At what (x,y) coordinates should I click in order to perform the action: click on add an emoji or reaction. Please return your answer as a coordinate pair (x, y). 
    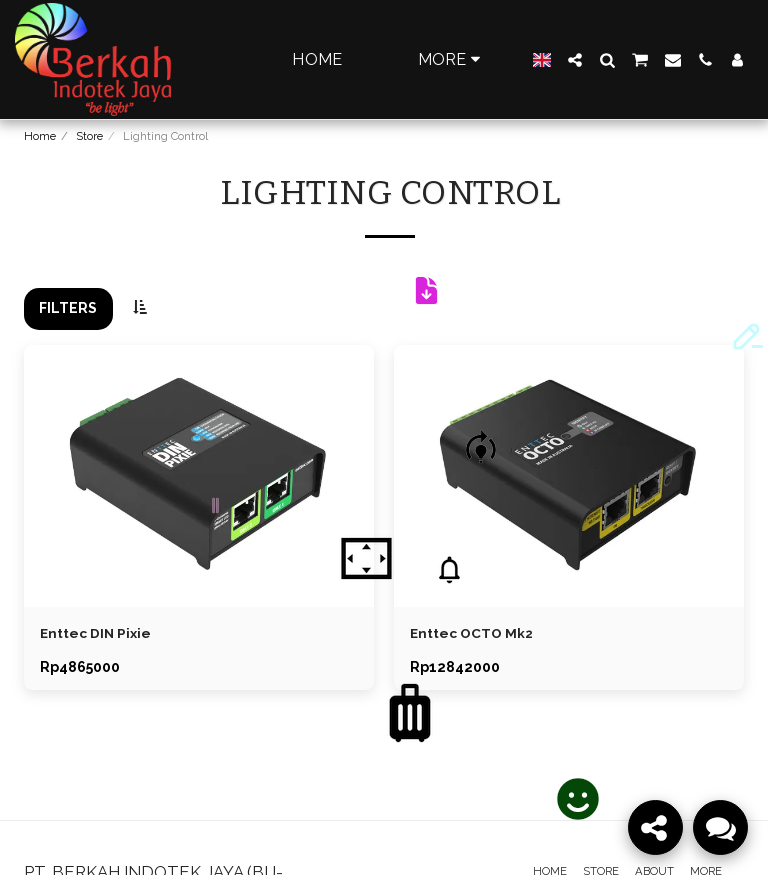
    Looking at the image, I should click on (578, 799).